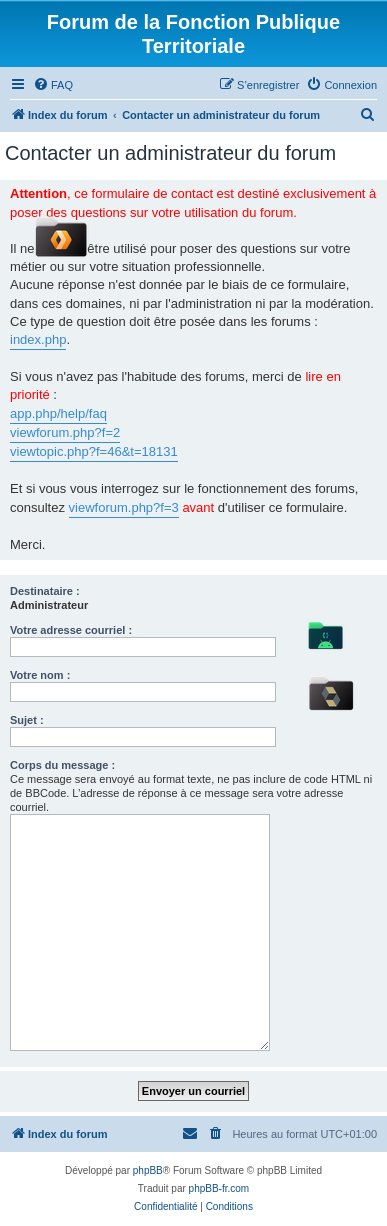 The height and width of the screenshot is (1226, 387). What do you see at coordinates (331, 694) in the screenshot?
I see `open hibernate or sleep mode system folder` at bounding box center [331, 694].